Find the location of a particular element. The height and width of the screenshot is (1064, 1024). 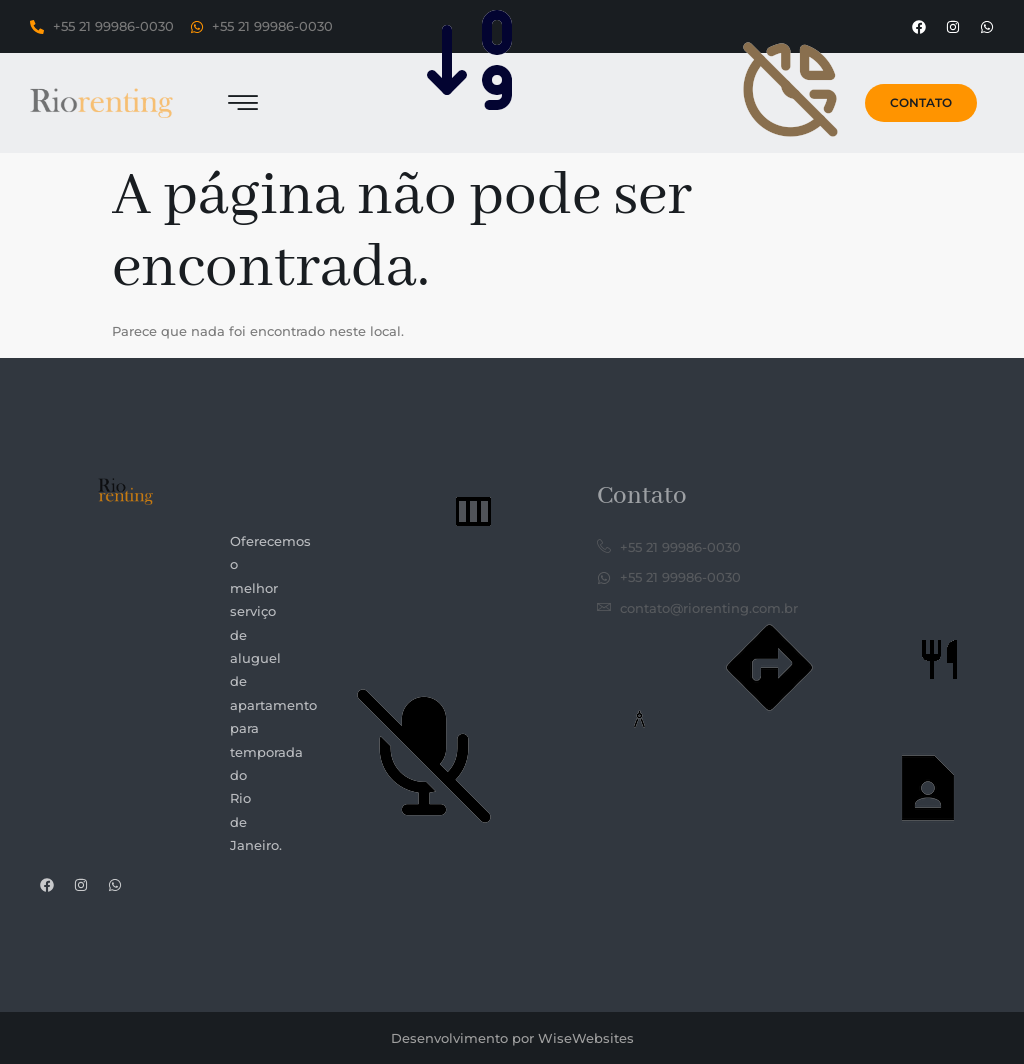

find nearby restaurants is located at coordinates (939, 659).